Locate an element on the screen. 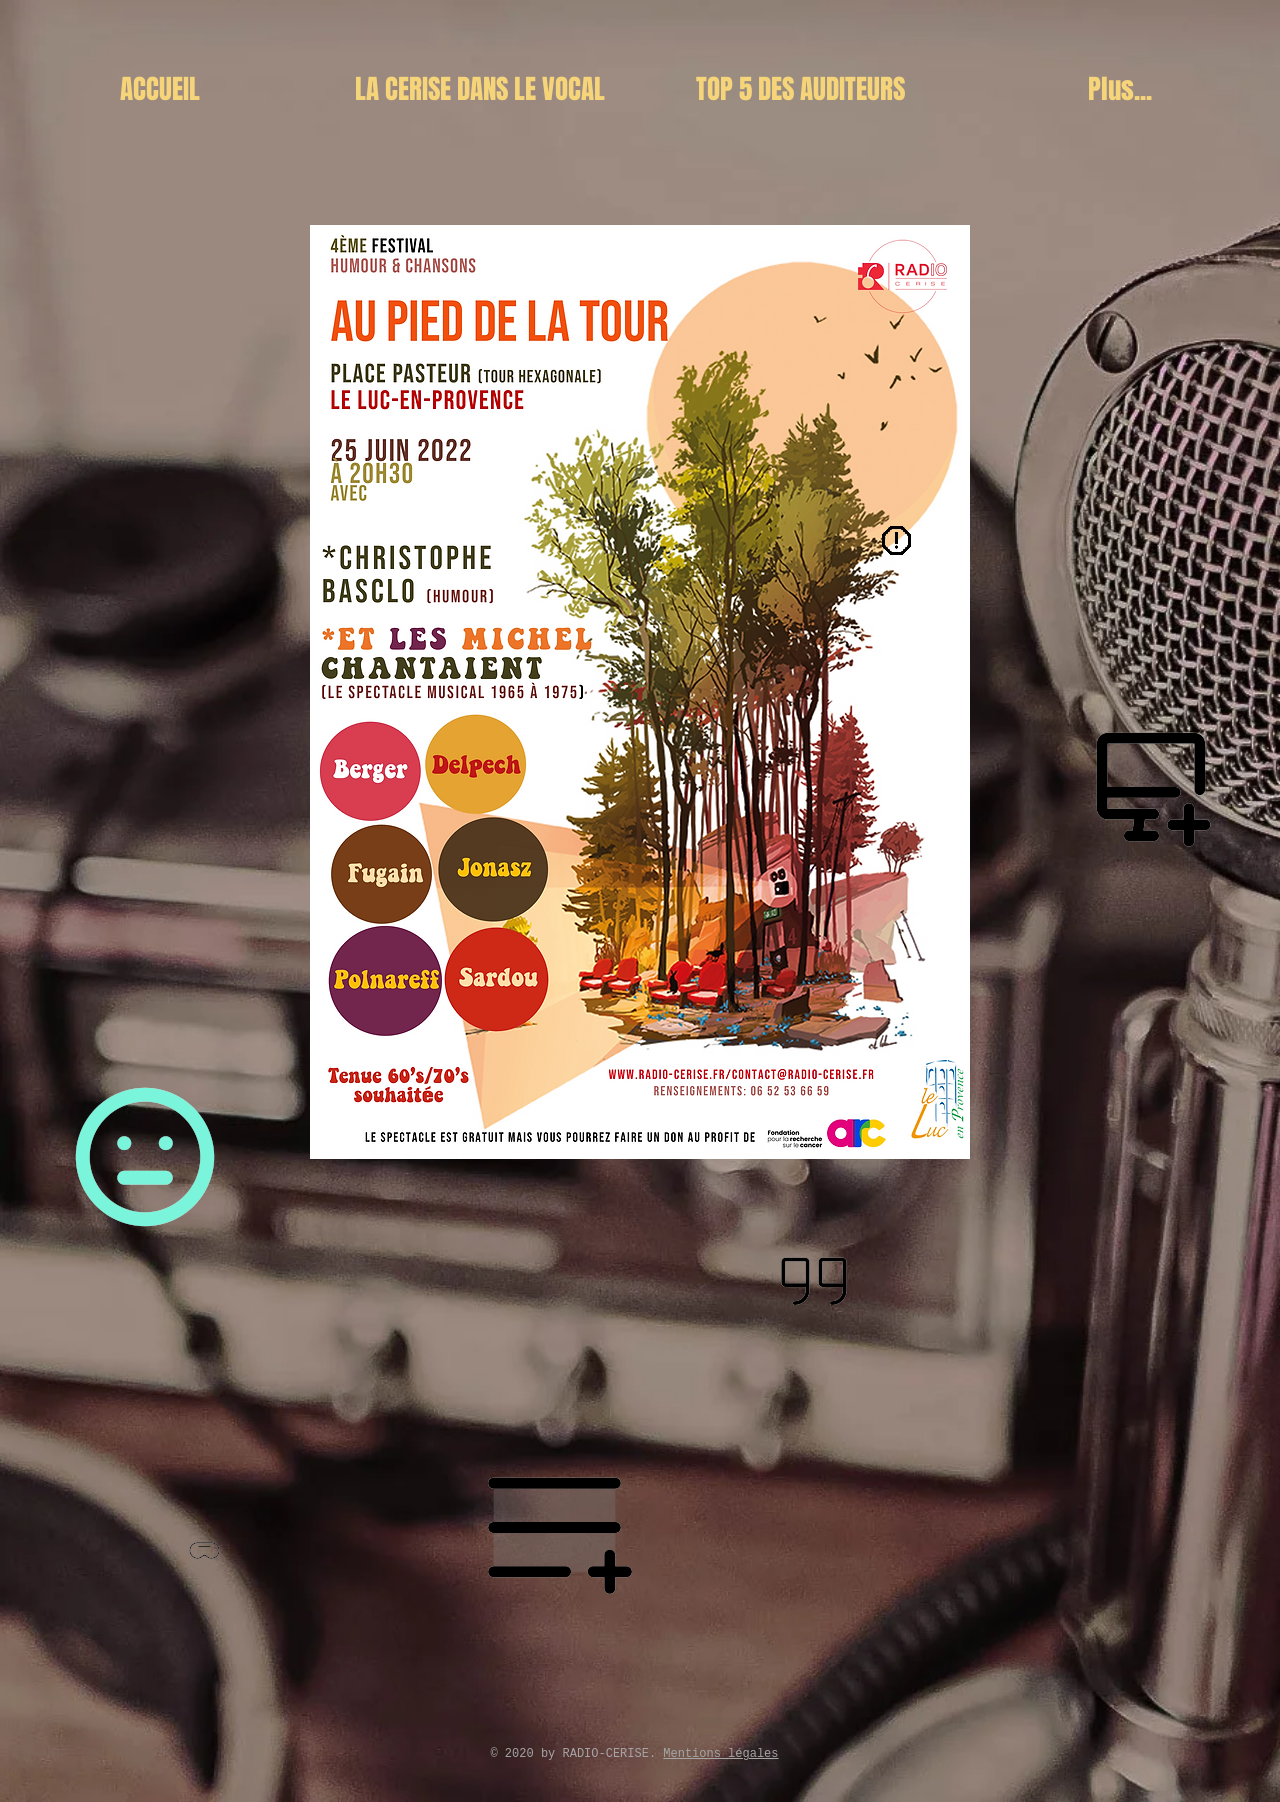 This screenshot has height=1802, width=1280. indicates neutral or no reaction is located at coordinates (145, 1157).